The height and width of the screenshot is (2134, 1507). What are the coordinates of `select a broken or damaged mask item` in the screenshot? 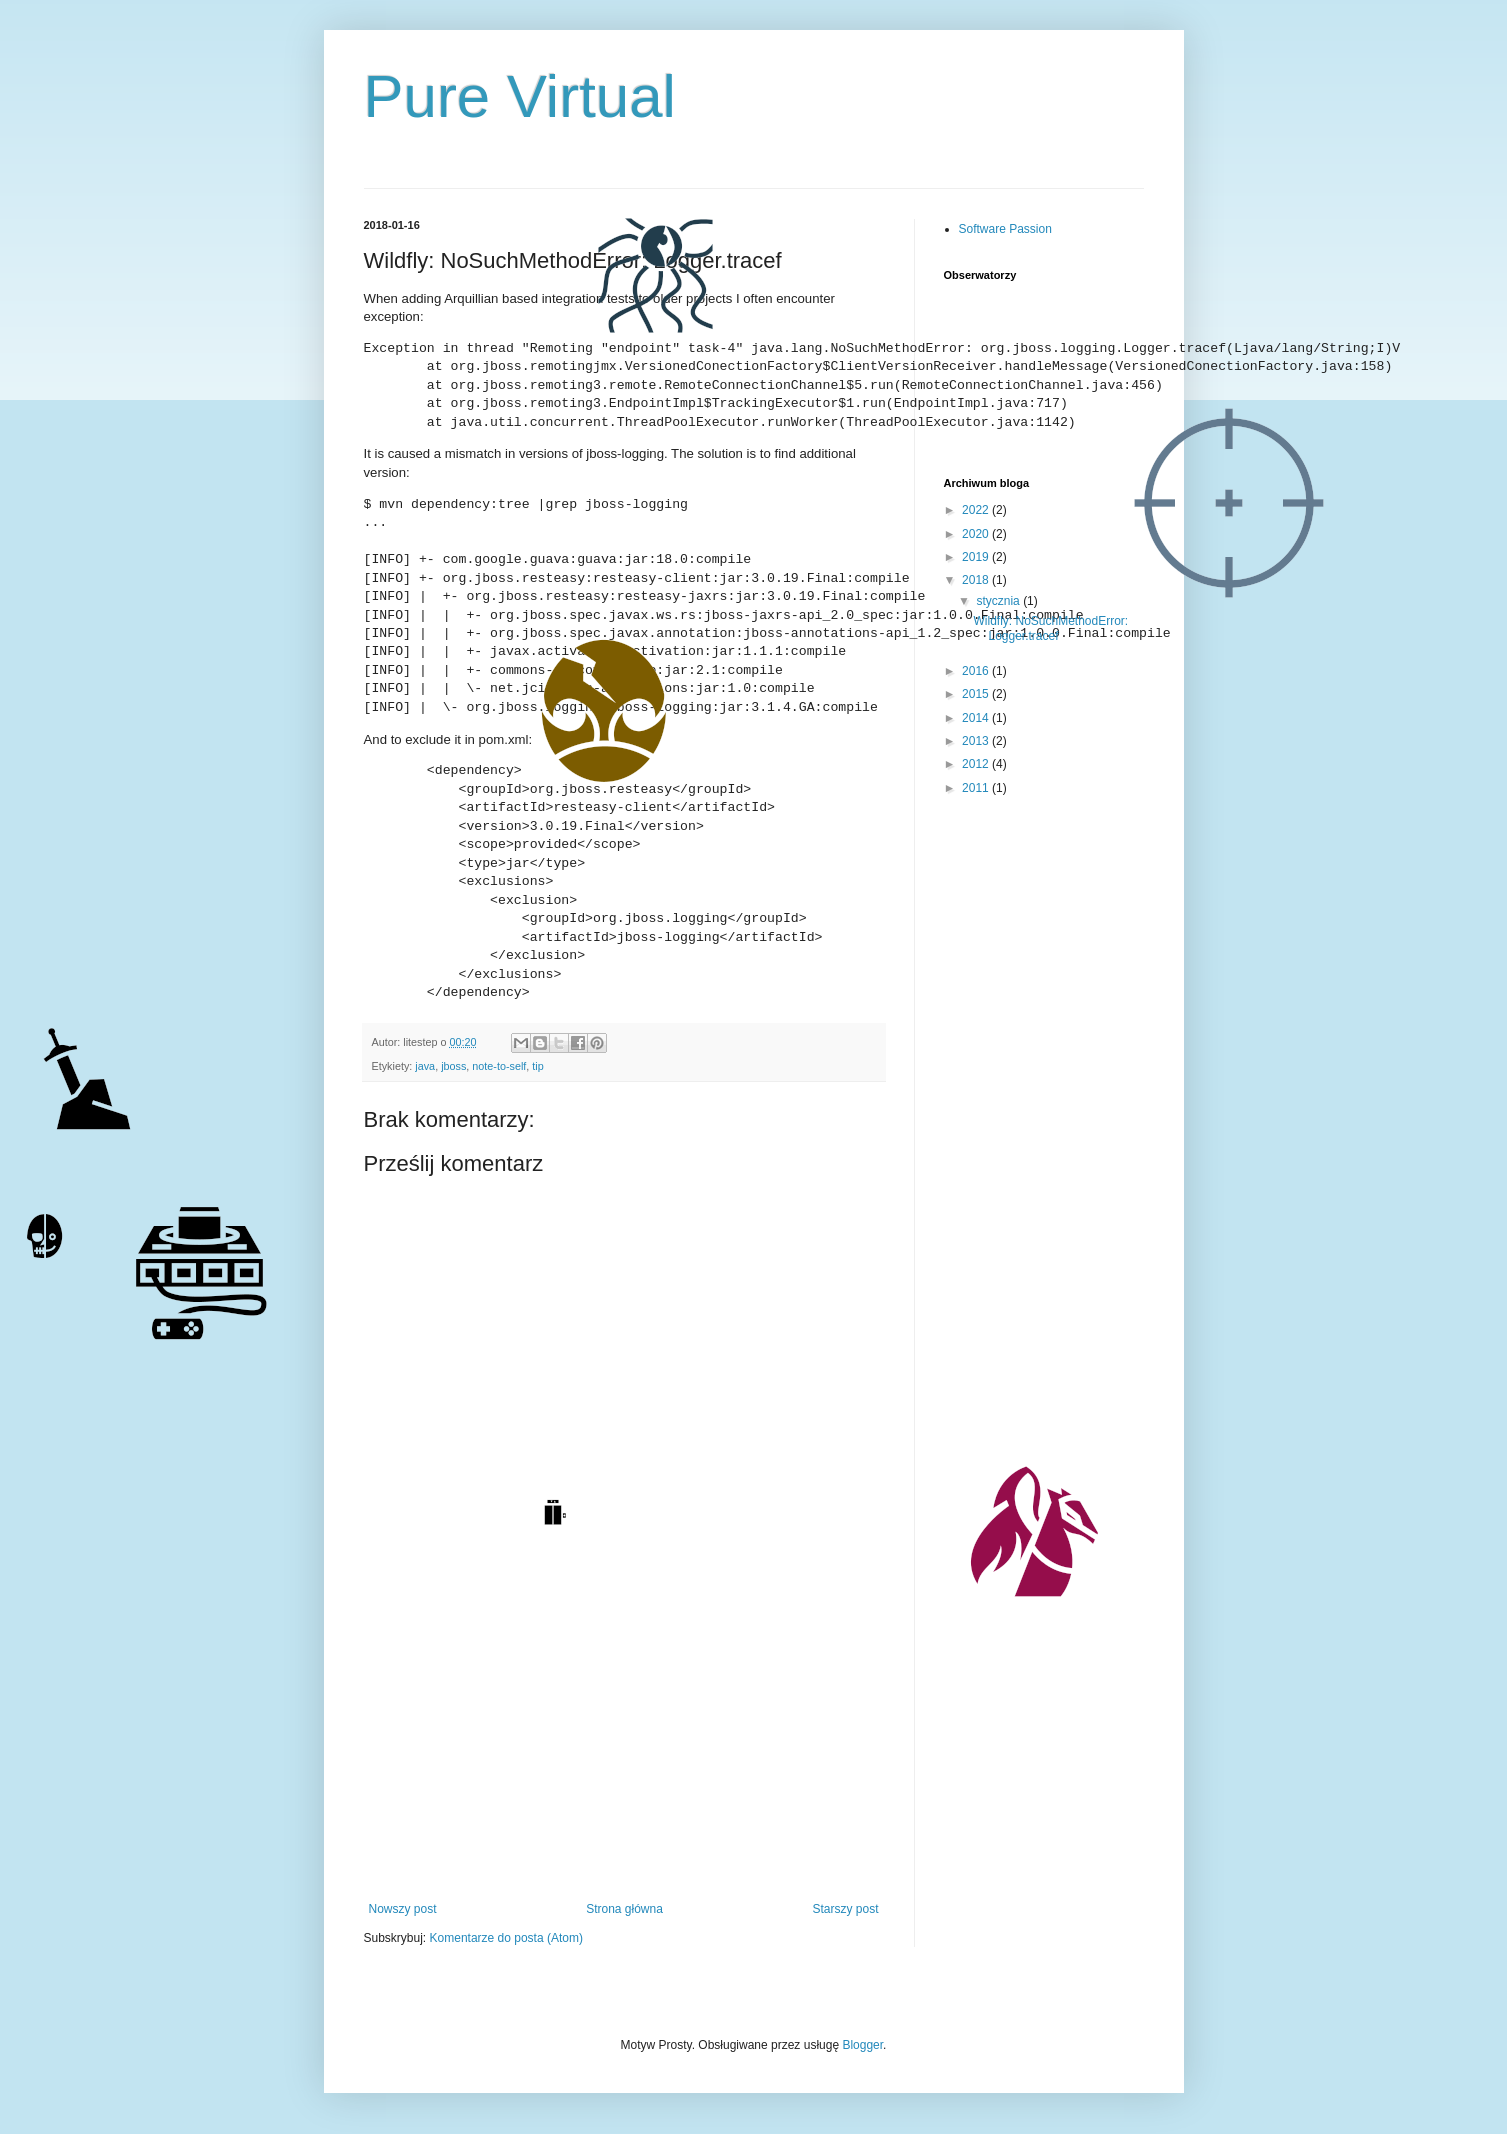 It's located at (605, 711).